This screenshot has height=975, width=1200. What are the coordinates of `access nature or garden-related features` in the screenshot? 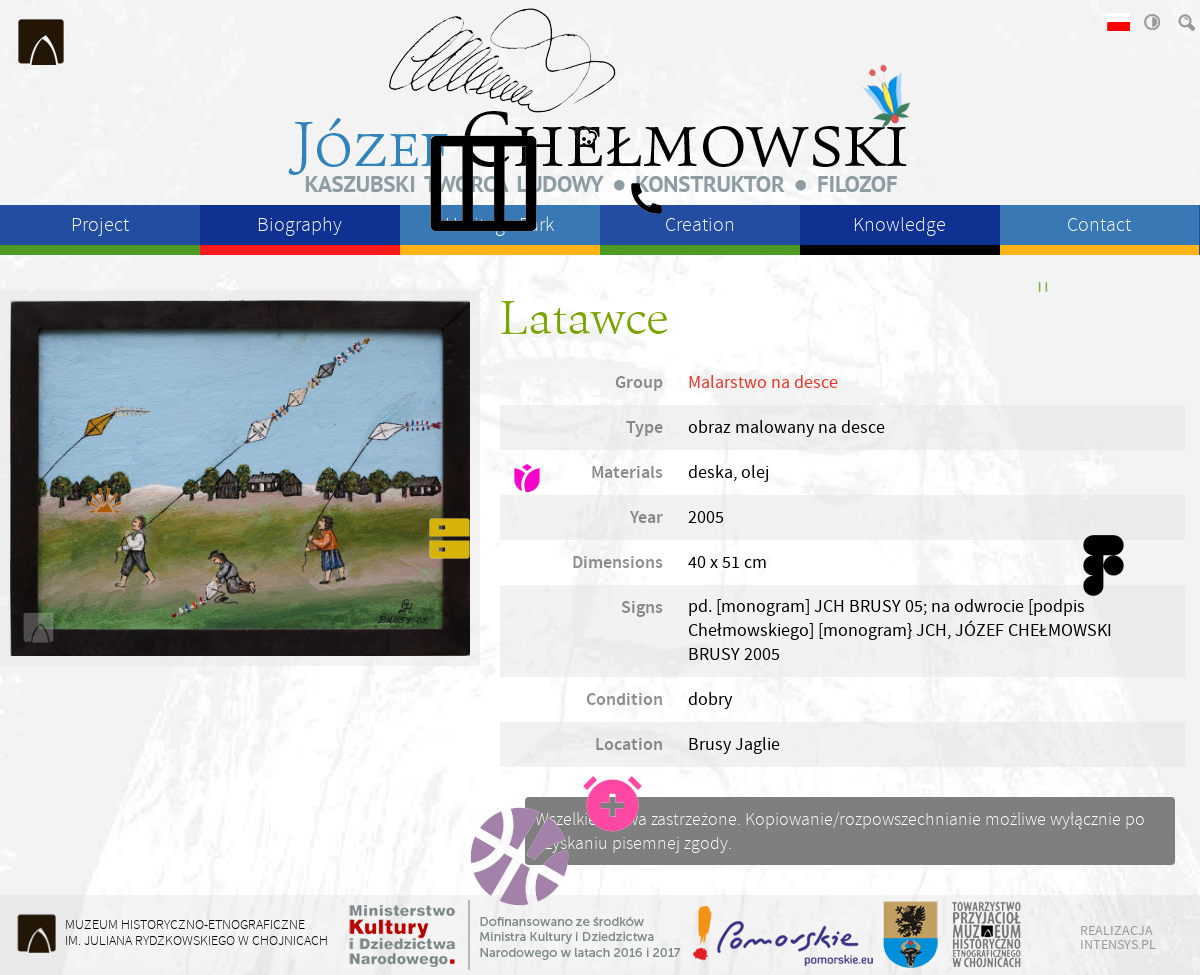 It's located at (527, 478).